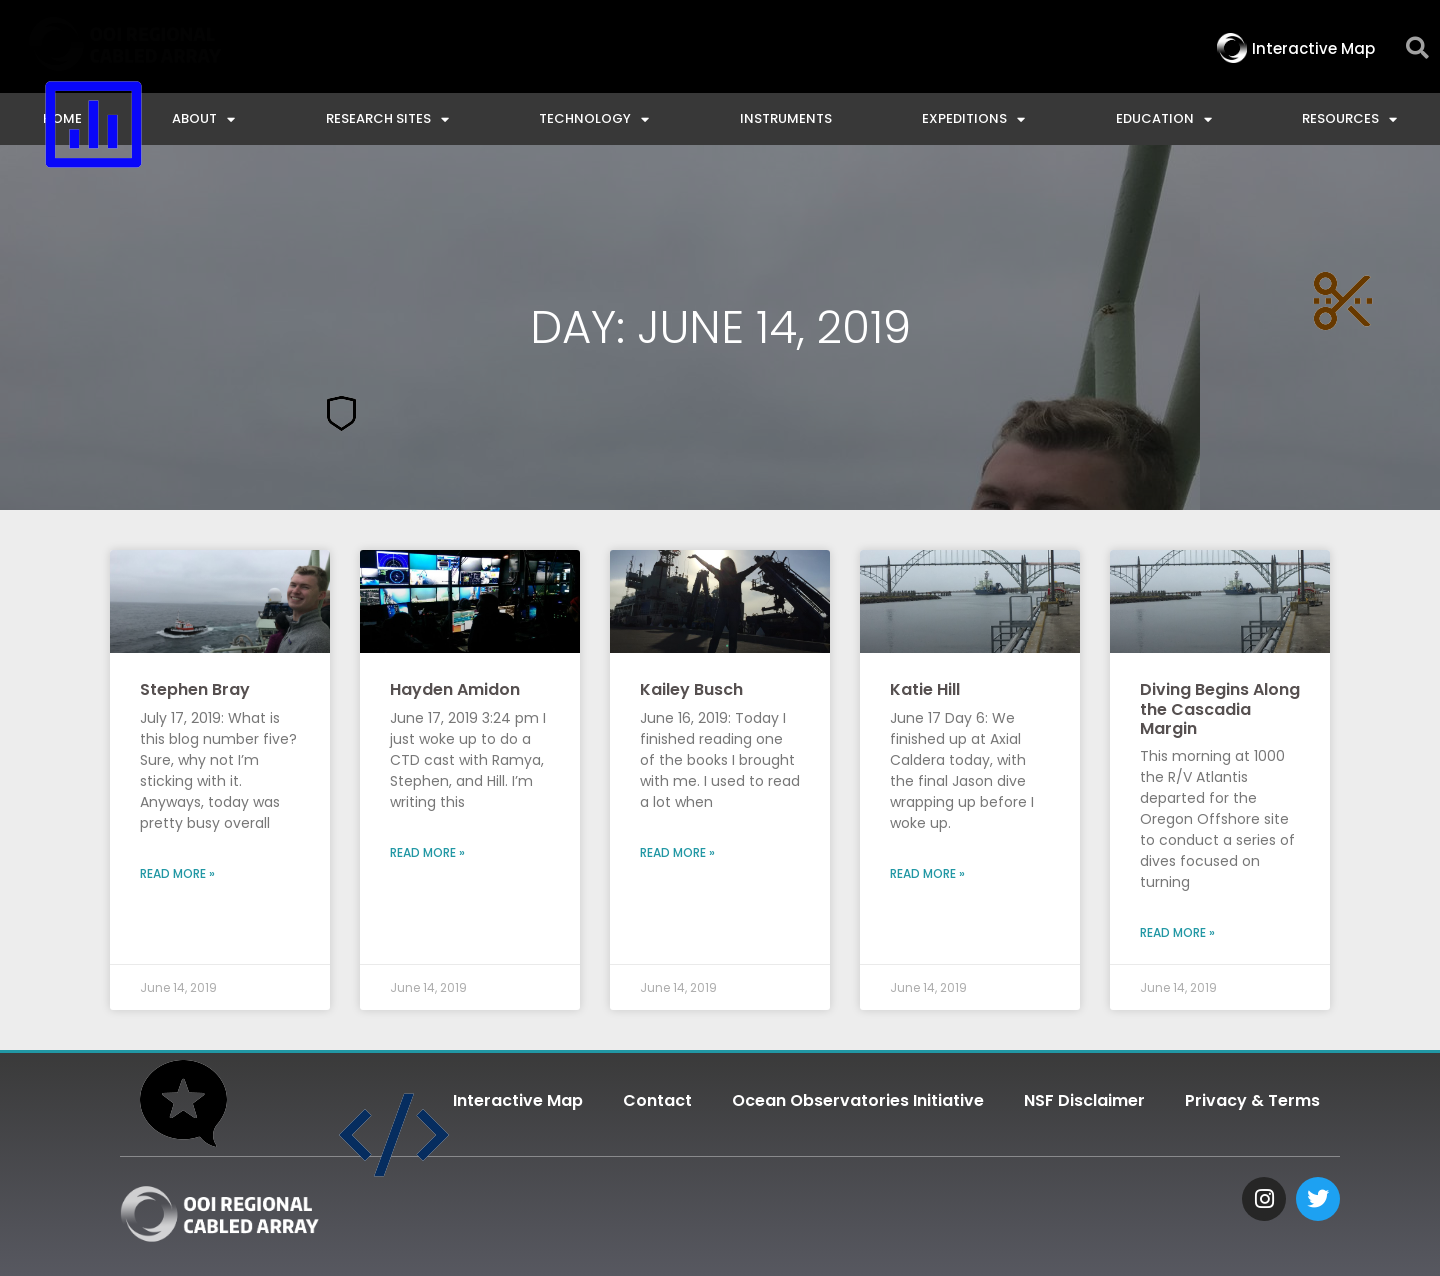  Describe the element at coordinates (183, 1103) in the screenshot. I see `open the Micro.blog app` at that location.